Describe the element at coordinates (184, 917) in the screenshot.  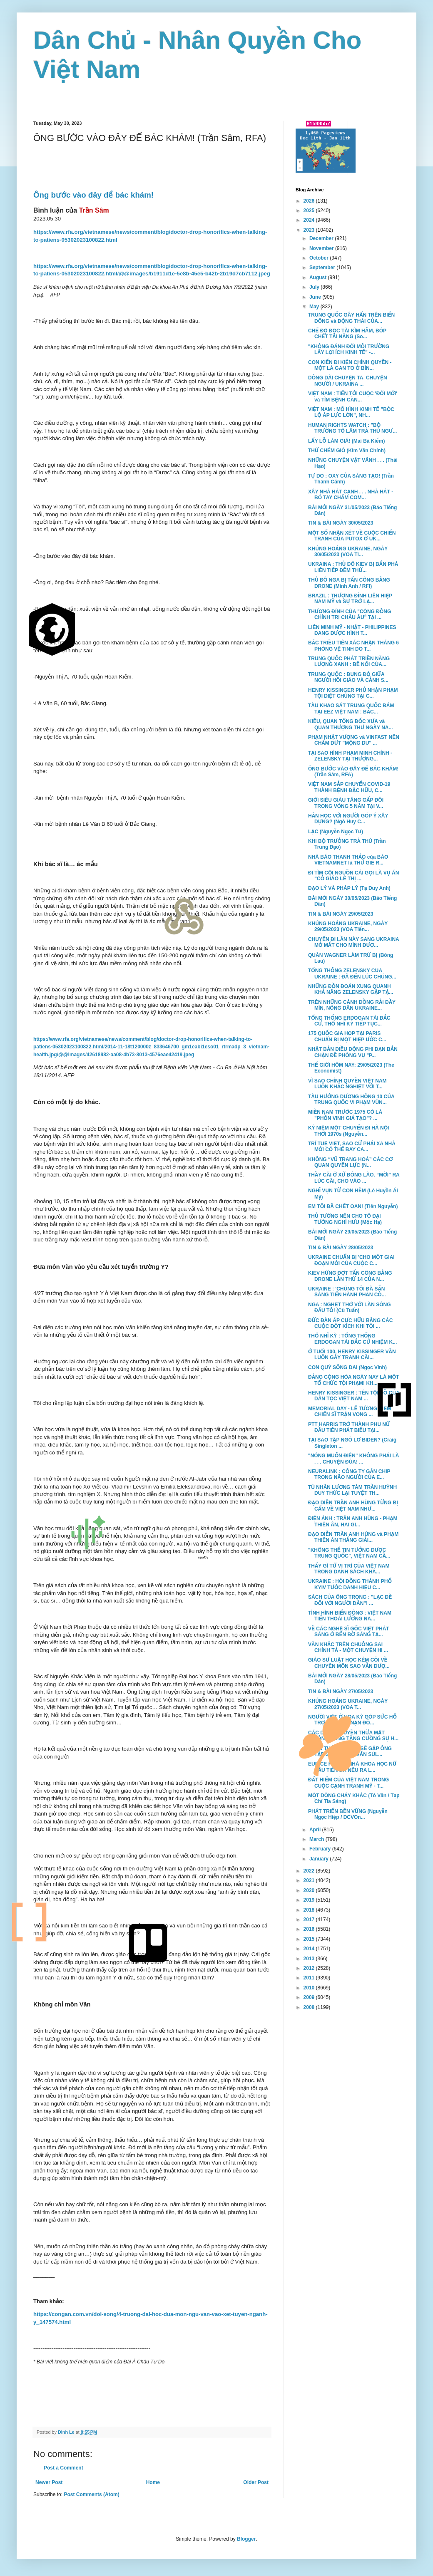
I see `configure webhook integrations` at that location.